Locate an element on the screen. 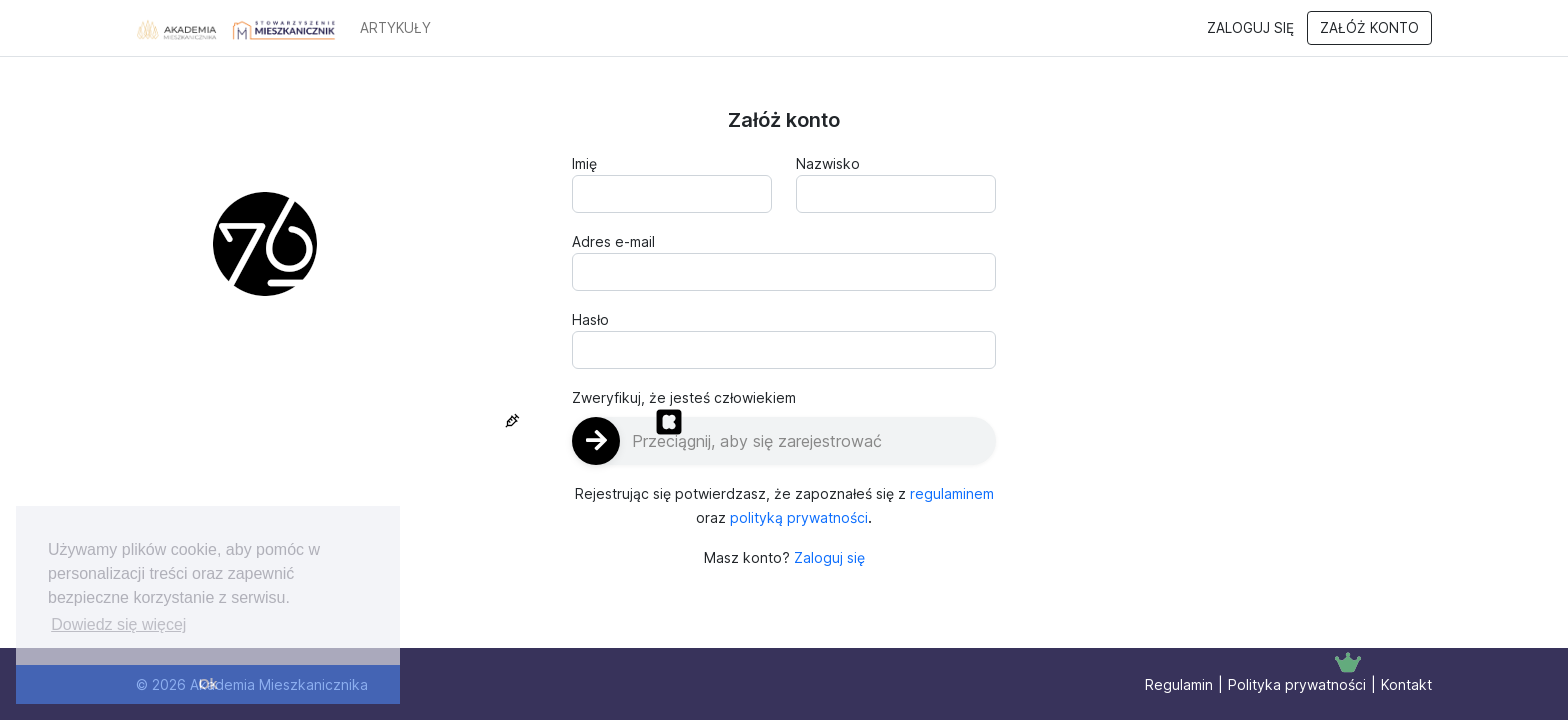 Image resolution: width=1568 pixels, height=720 pixels. visit Kickstarter crowdfunding platform is located at coordinates (669, 422).